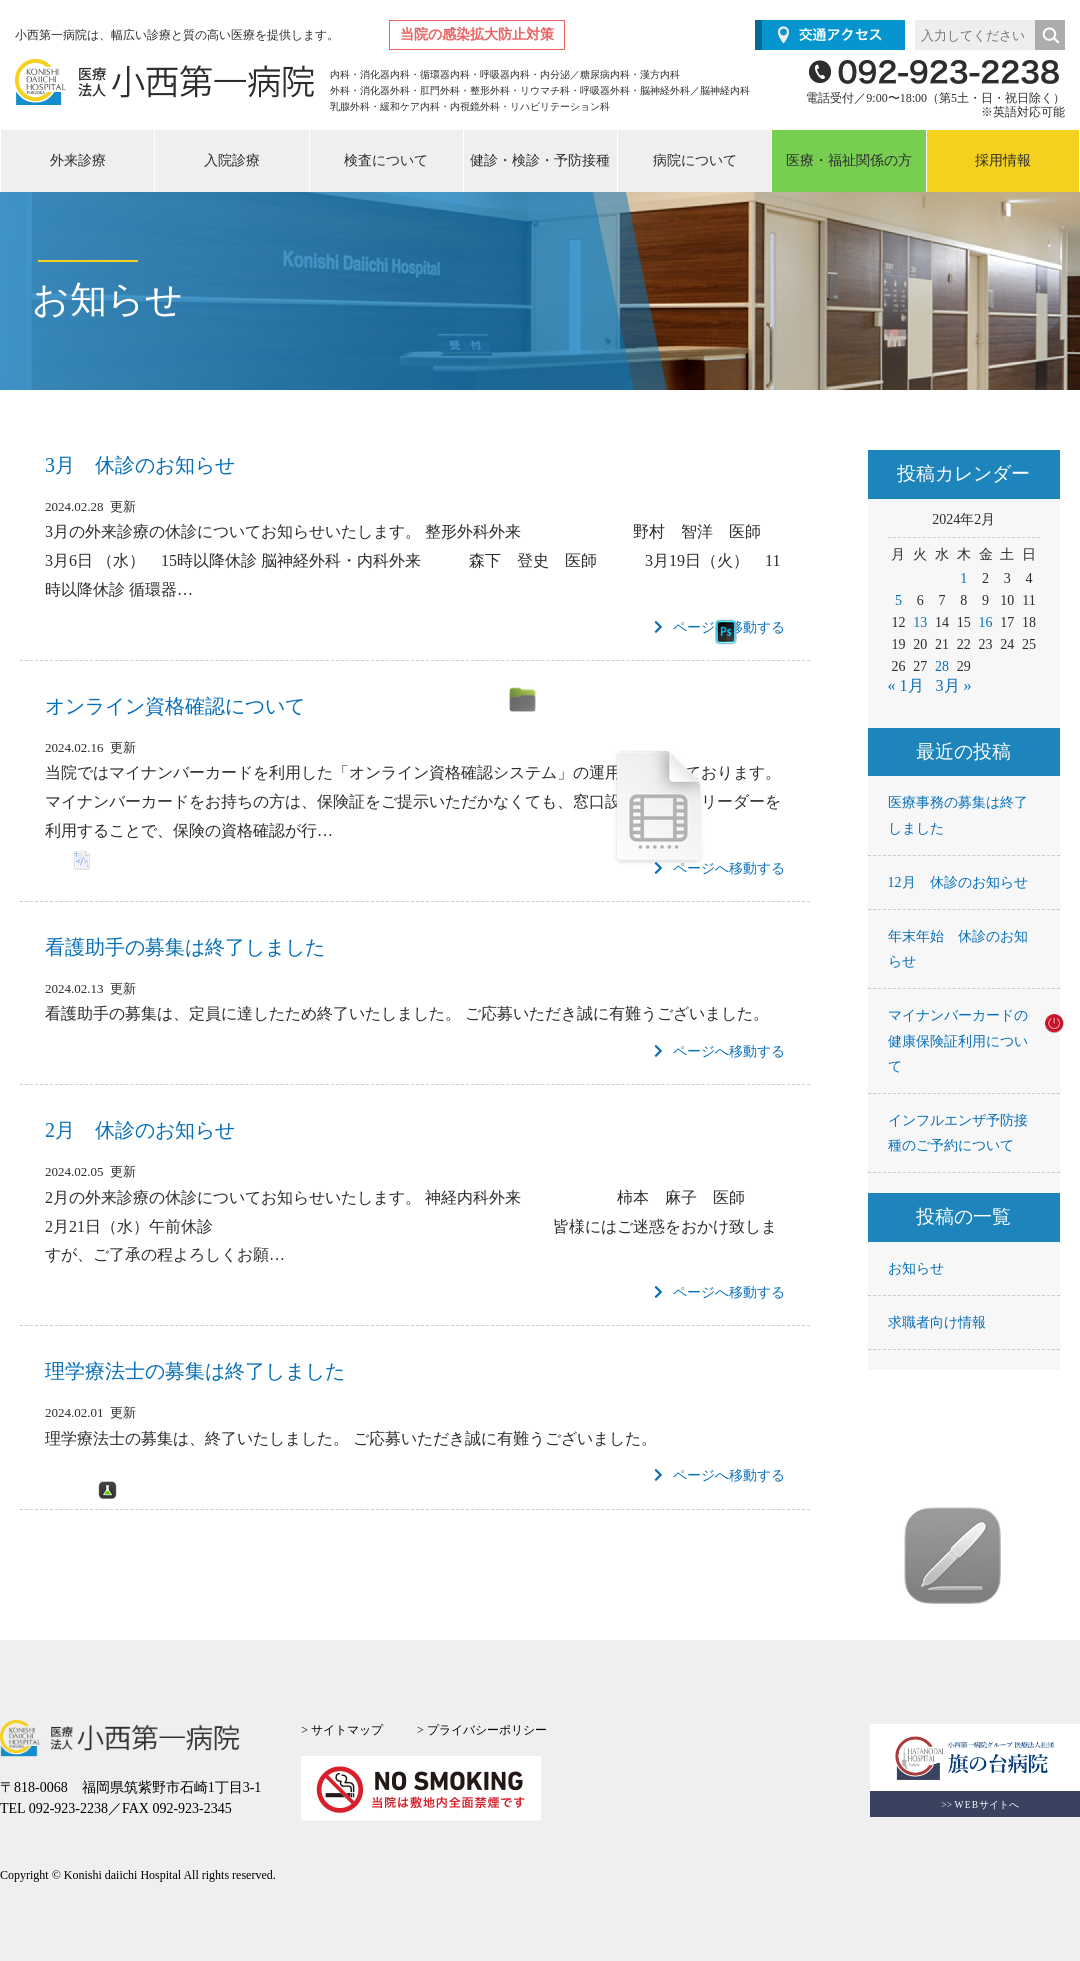 The image size is (1080, 1961). What do you see at coordinates (952, 1555) in the screenshot?
I see `open Pages for document editing` at bounding box center [952, 1555].